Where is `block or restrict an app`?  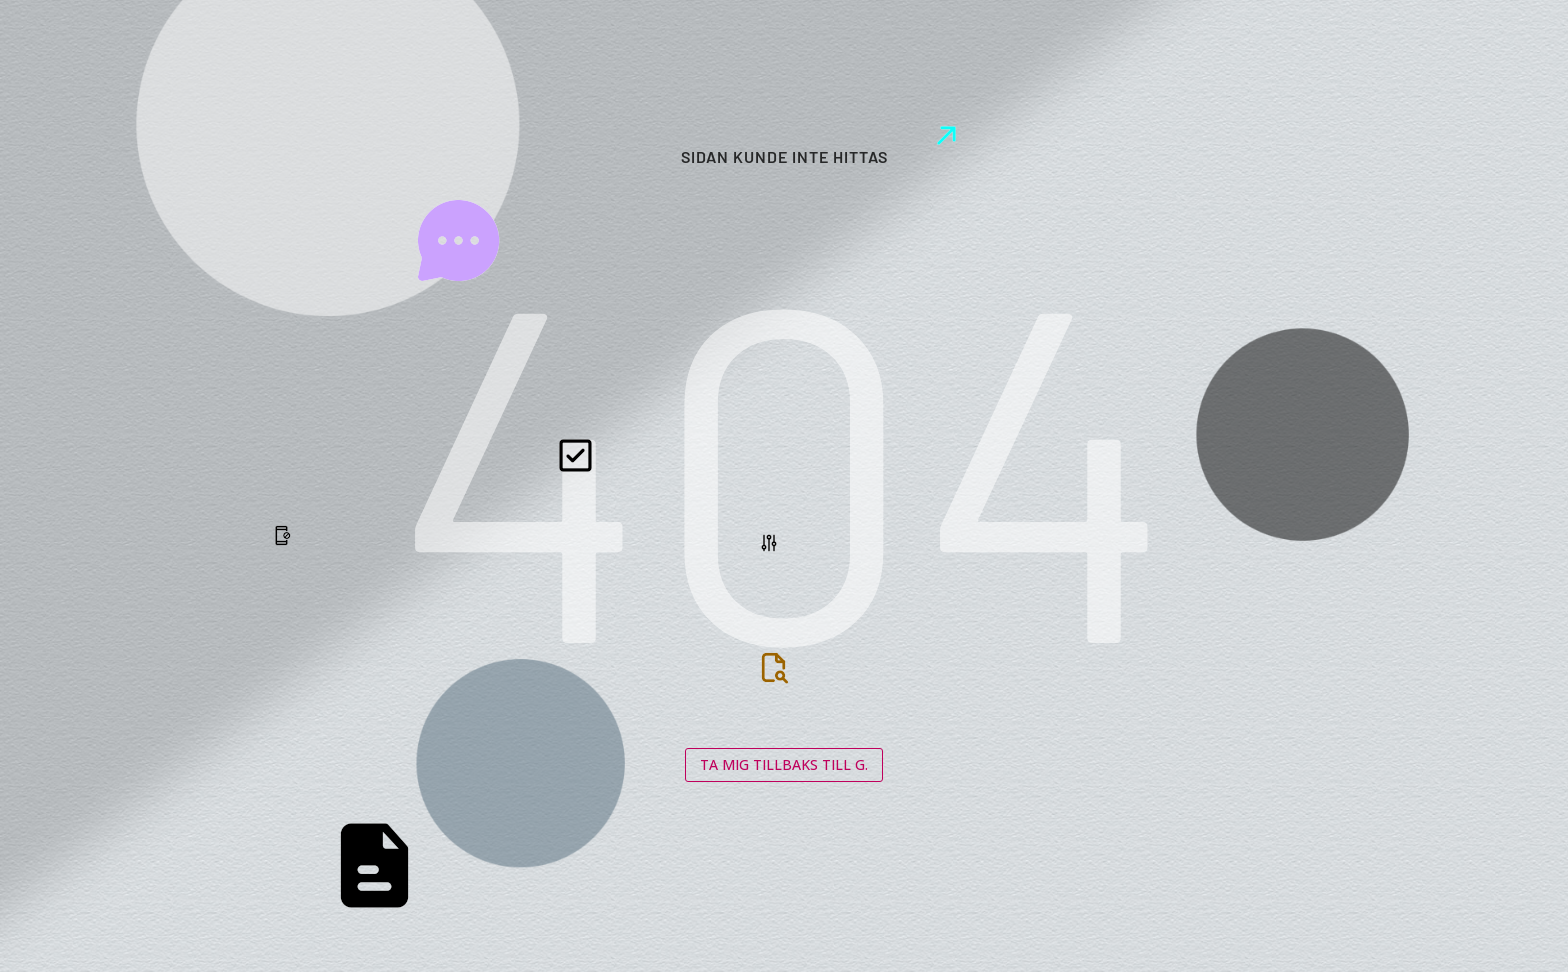
block or restrict an app is located at coordinates (281, 535).